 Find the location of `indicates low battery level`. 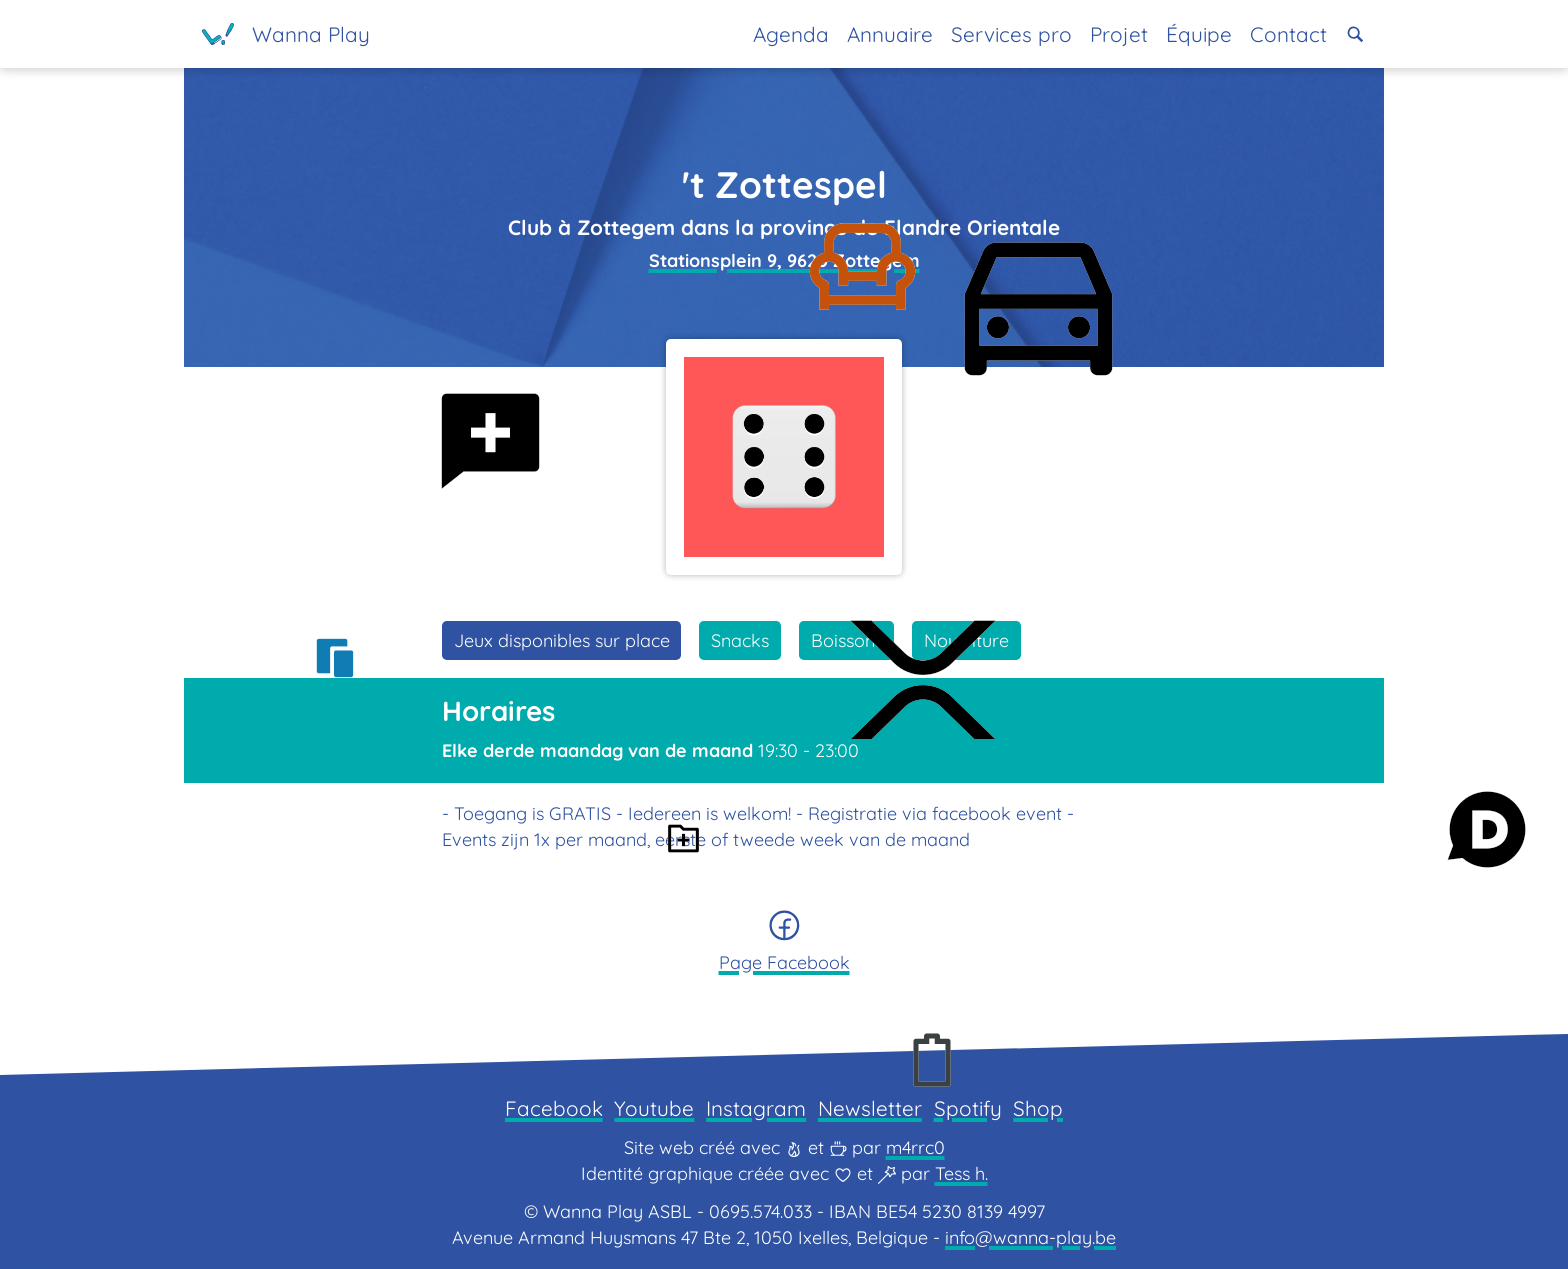

indicates low battery level is located at coordinates (932, 1060).